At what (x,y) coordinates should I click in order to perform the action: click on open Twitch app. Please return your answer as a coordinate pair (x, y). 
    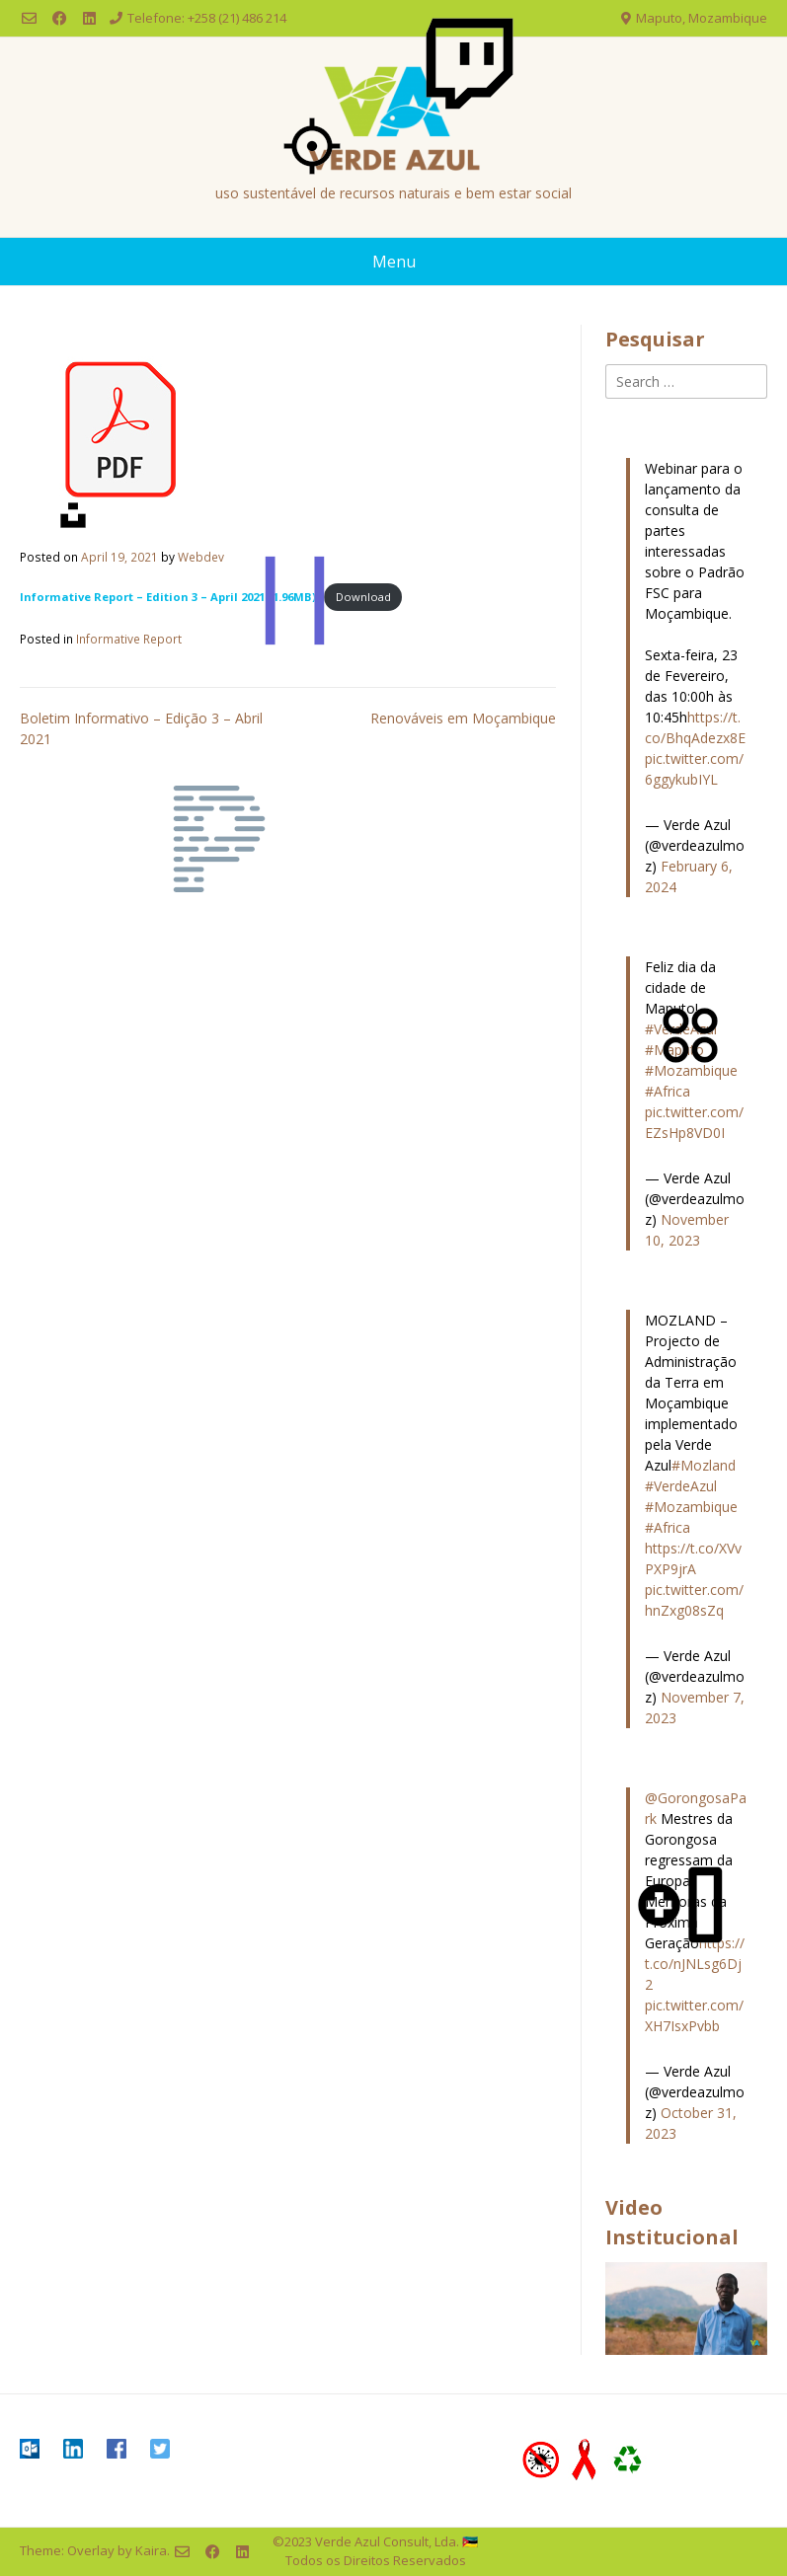
    Looking at the image, I should click on (469, 61).